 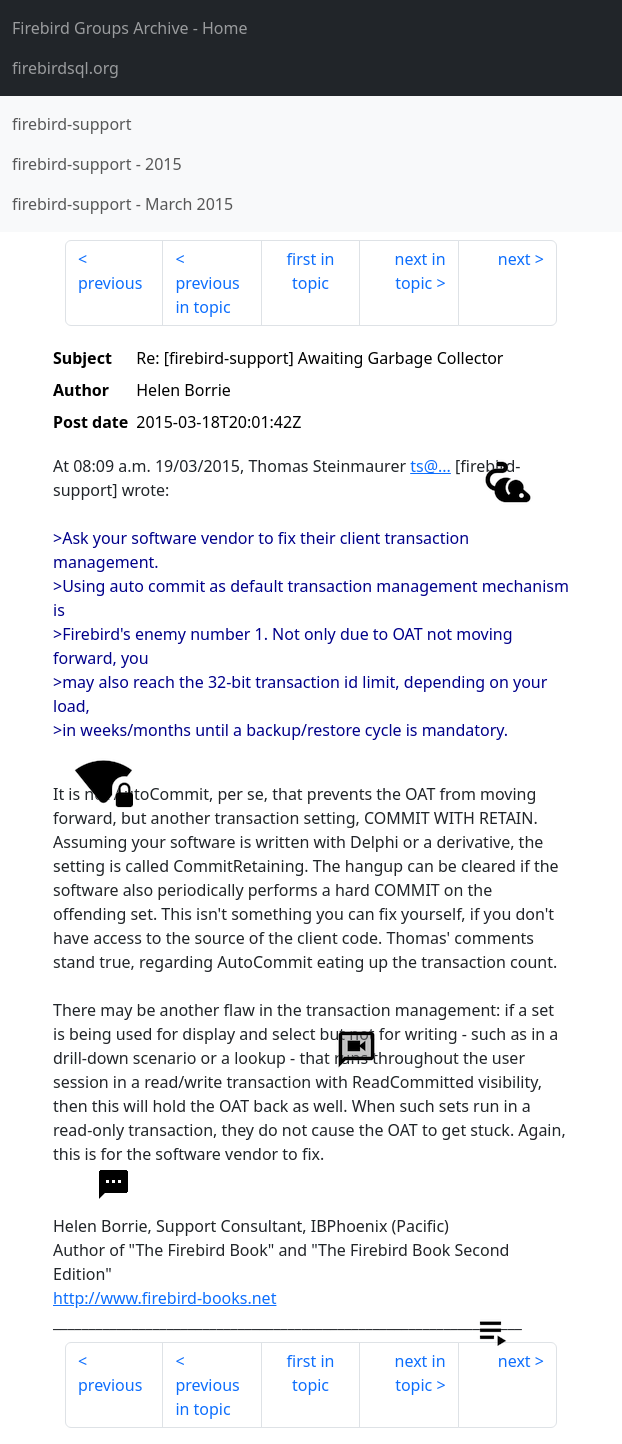 I want to click on play all items in a playlist, so click(x=494, y=1332).